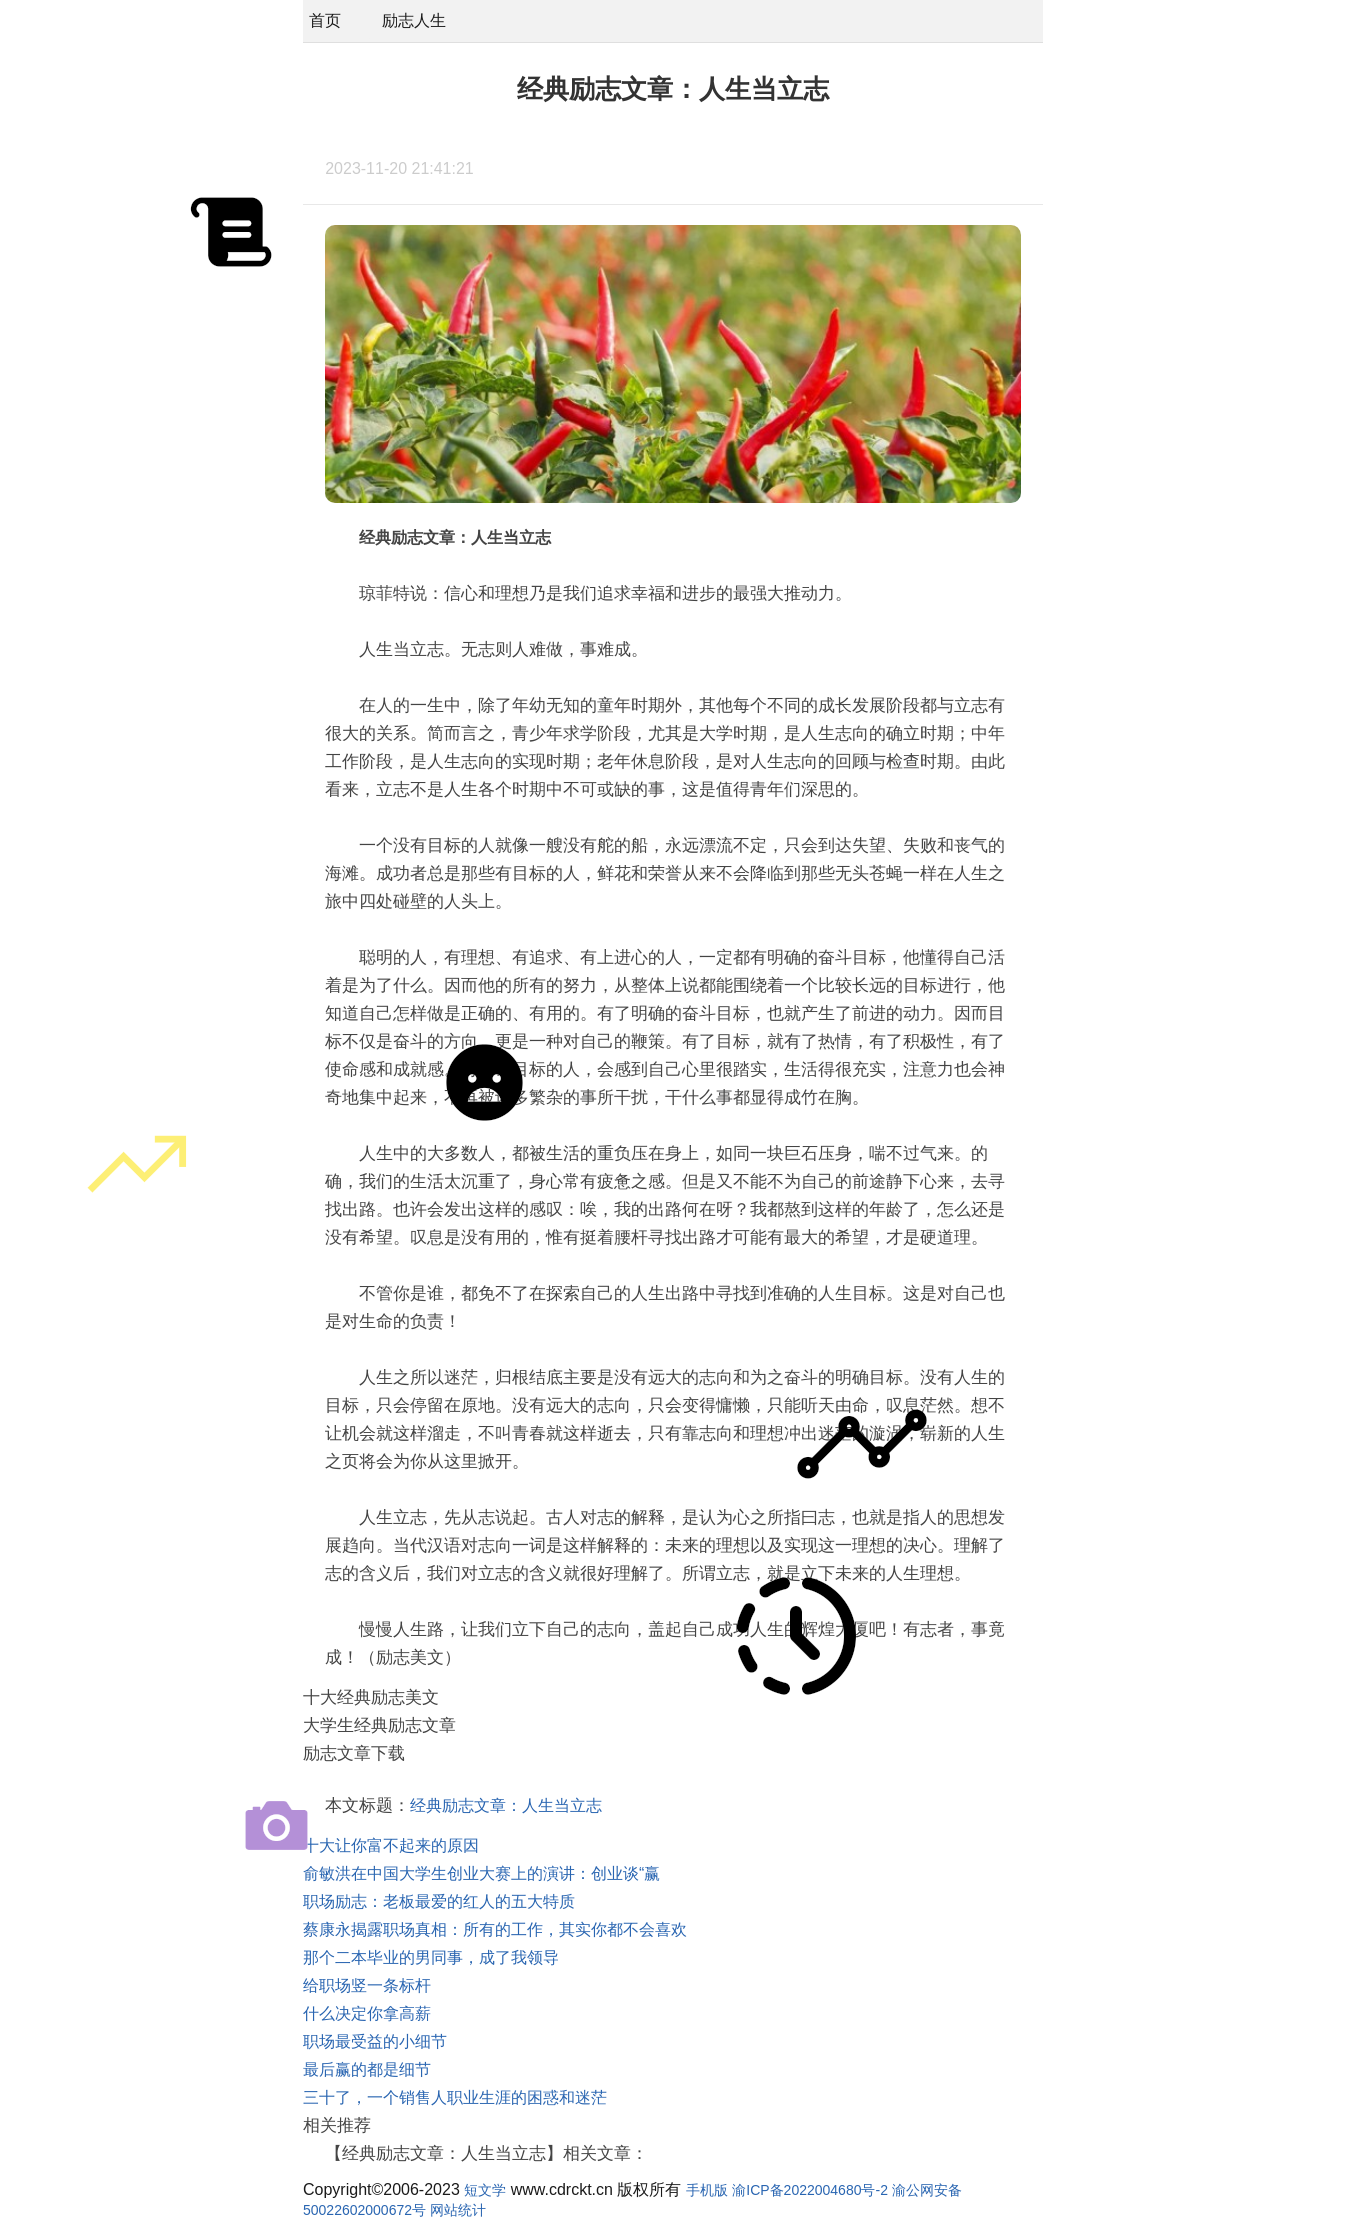  Describe the element at coordinates (484, 1082) in the screenshot. I see `rate experience as negative or unsatisfied` at that location.